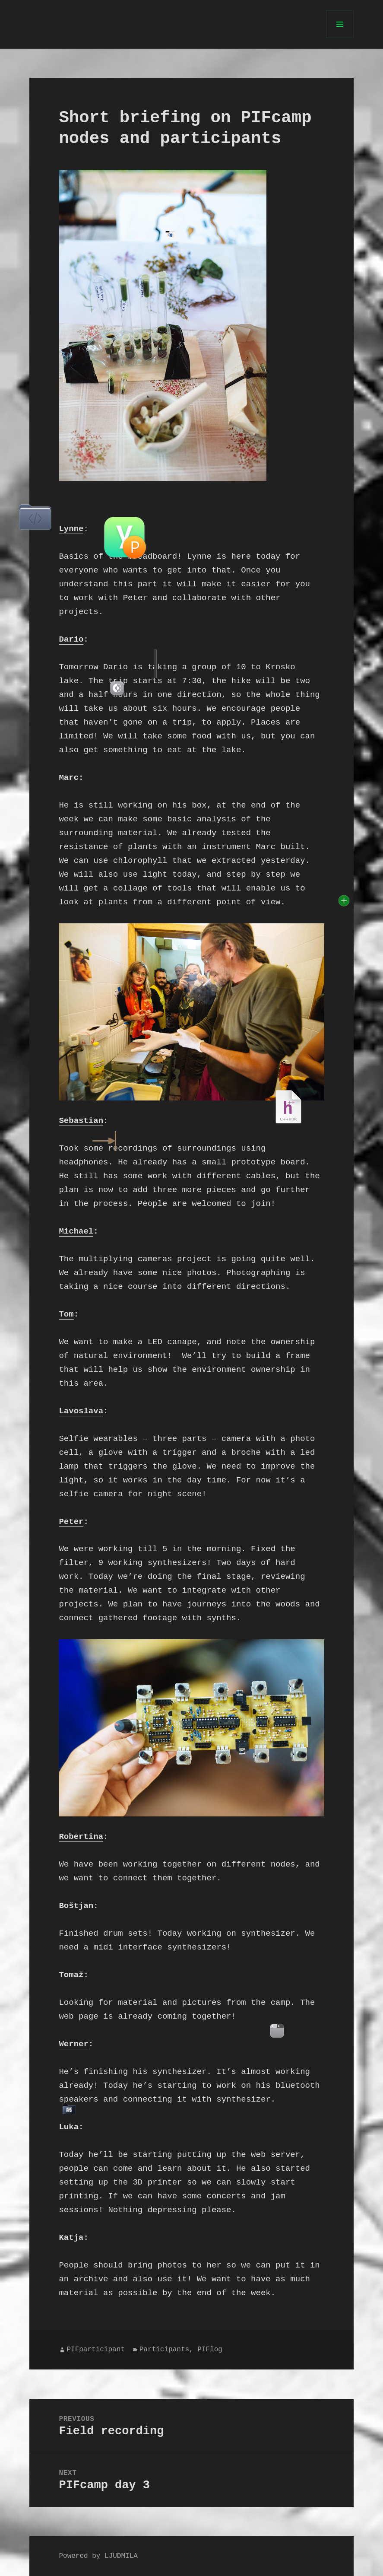 Image resolution: width=383 pixels, height=2576 pixels. What do you see at coordinates (104, 1141) in the screenshot?
I see `go to the last item or page` at bounding box center [104, 1141].